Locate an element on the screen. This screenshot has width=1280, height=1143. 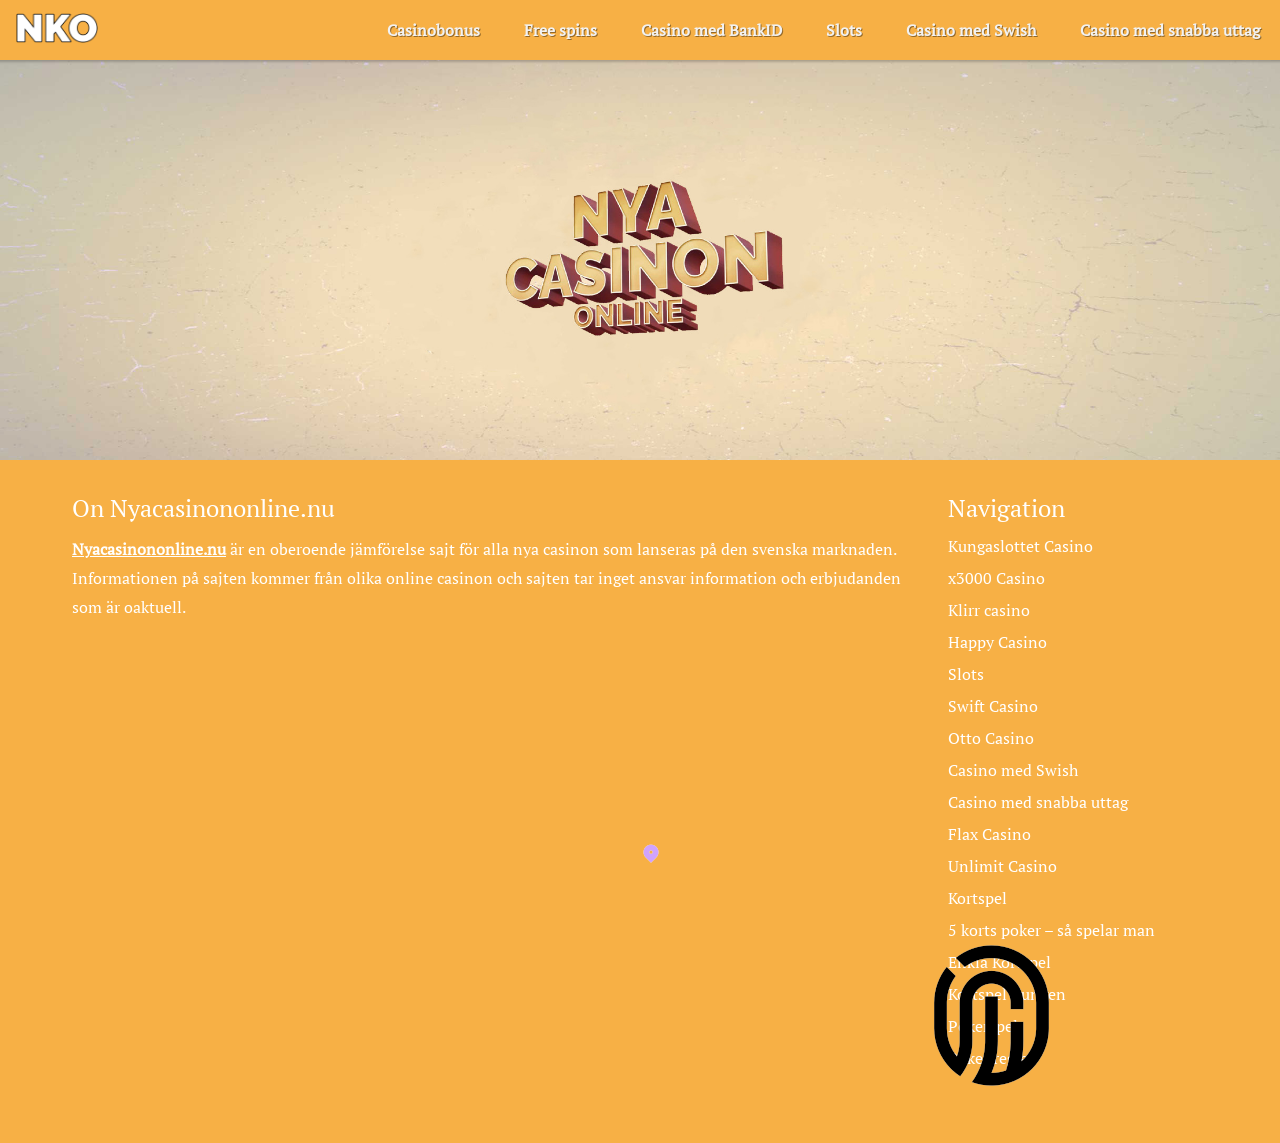
view location on map is located at coordinates (651, 853).